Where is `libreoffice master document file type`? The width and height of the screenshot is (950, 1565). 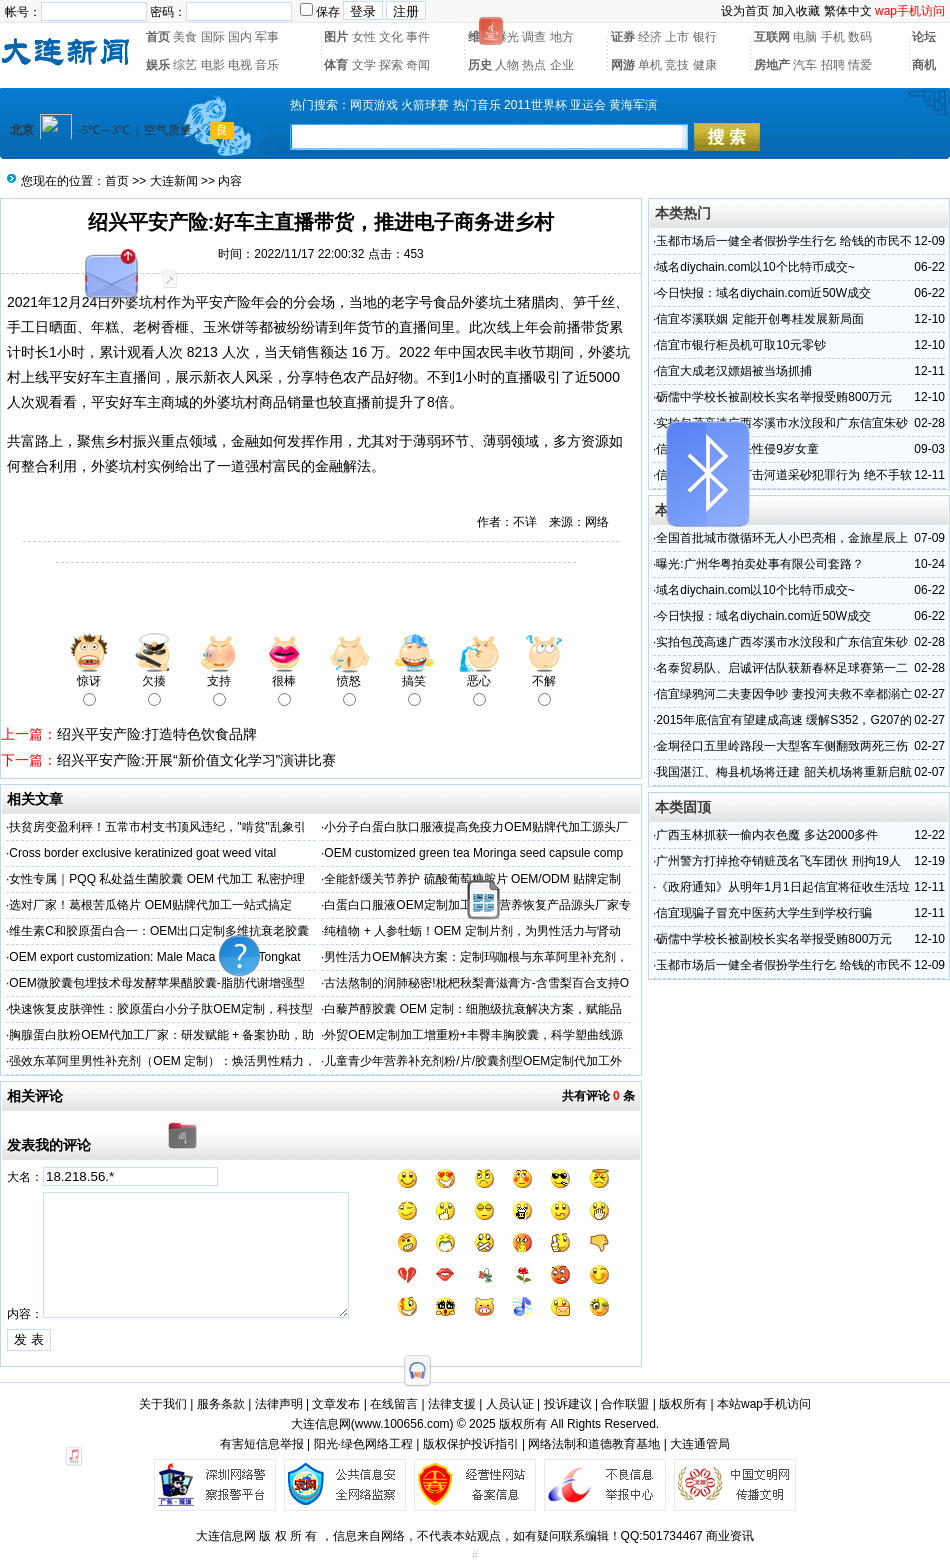
libreoffice master document file type is located at coordinates (483, 899).